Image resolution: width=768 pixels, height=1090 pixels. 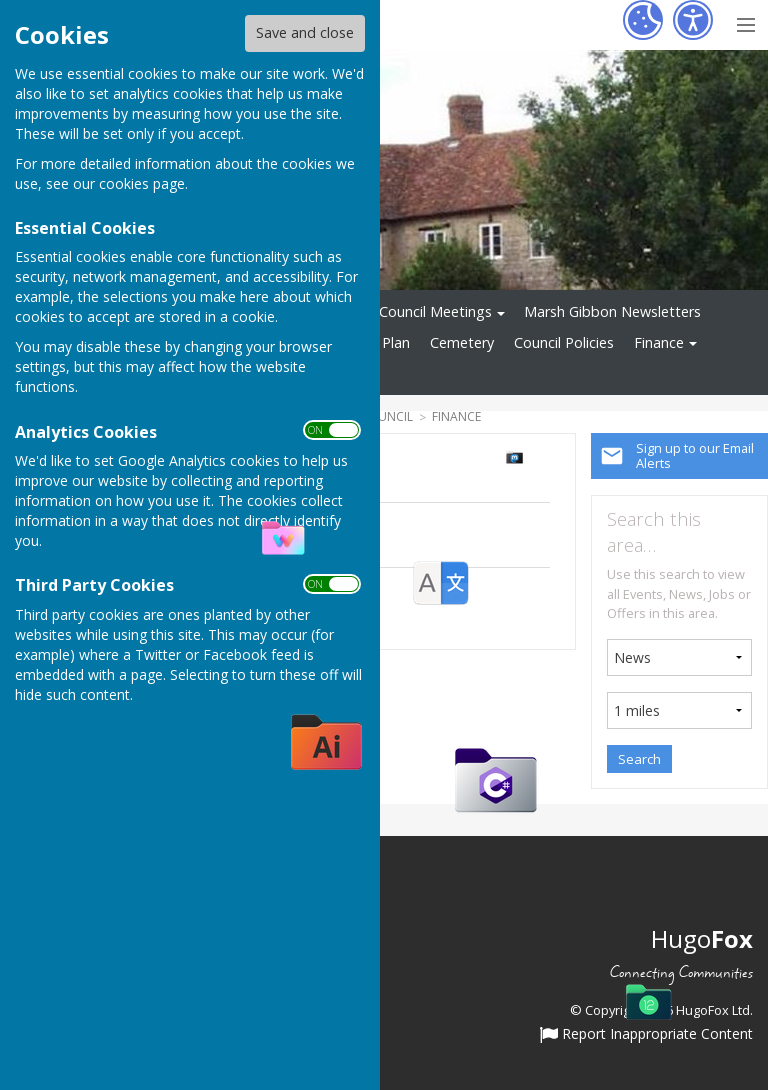 What do you see at coordinates (495, 782) in the screenshot?
I see `folder containing C# project files` at bounding box center [495, 782].